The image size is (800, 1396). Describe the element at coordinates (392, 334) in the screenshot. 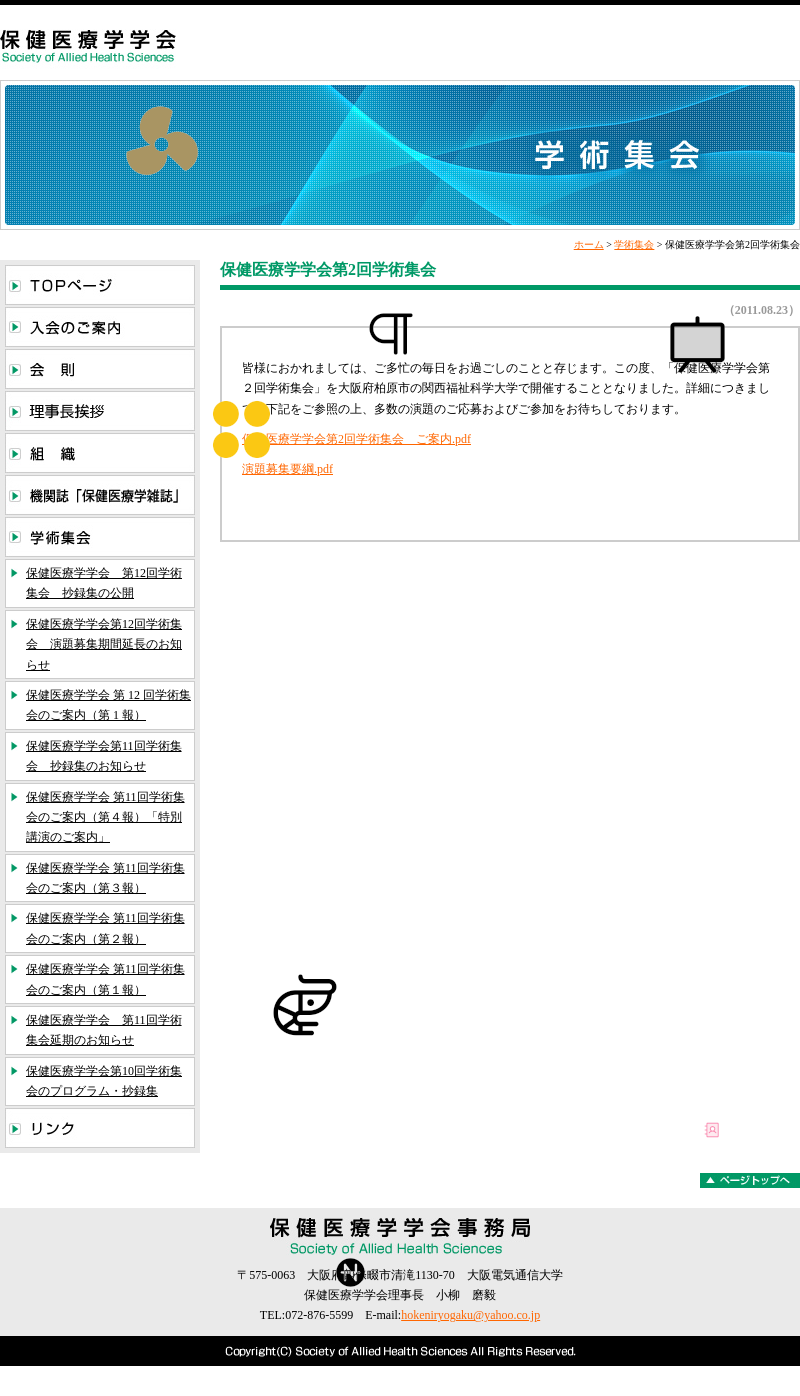

I see `format text as a paragraph` at that location.